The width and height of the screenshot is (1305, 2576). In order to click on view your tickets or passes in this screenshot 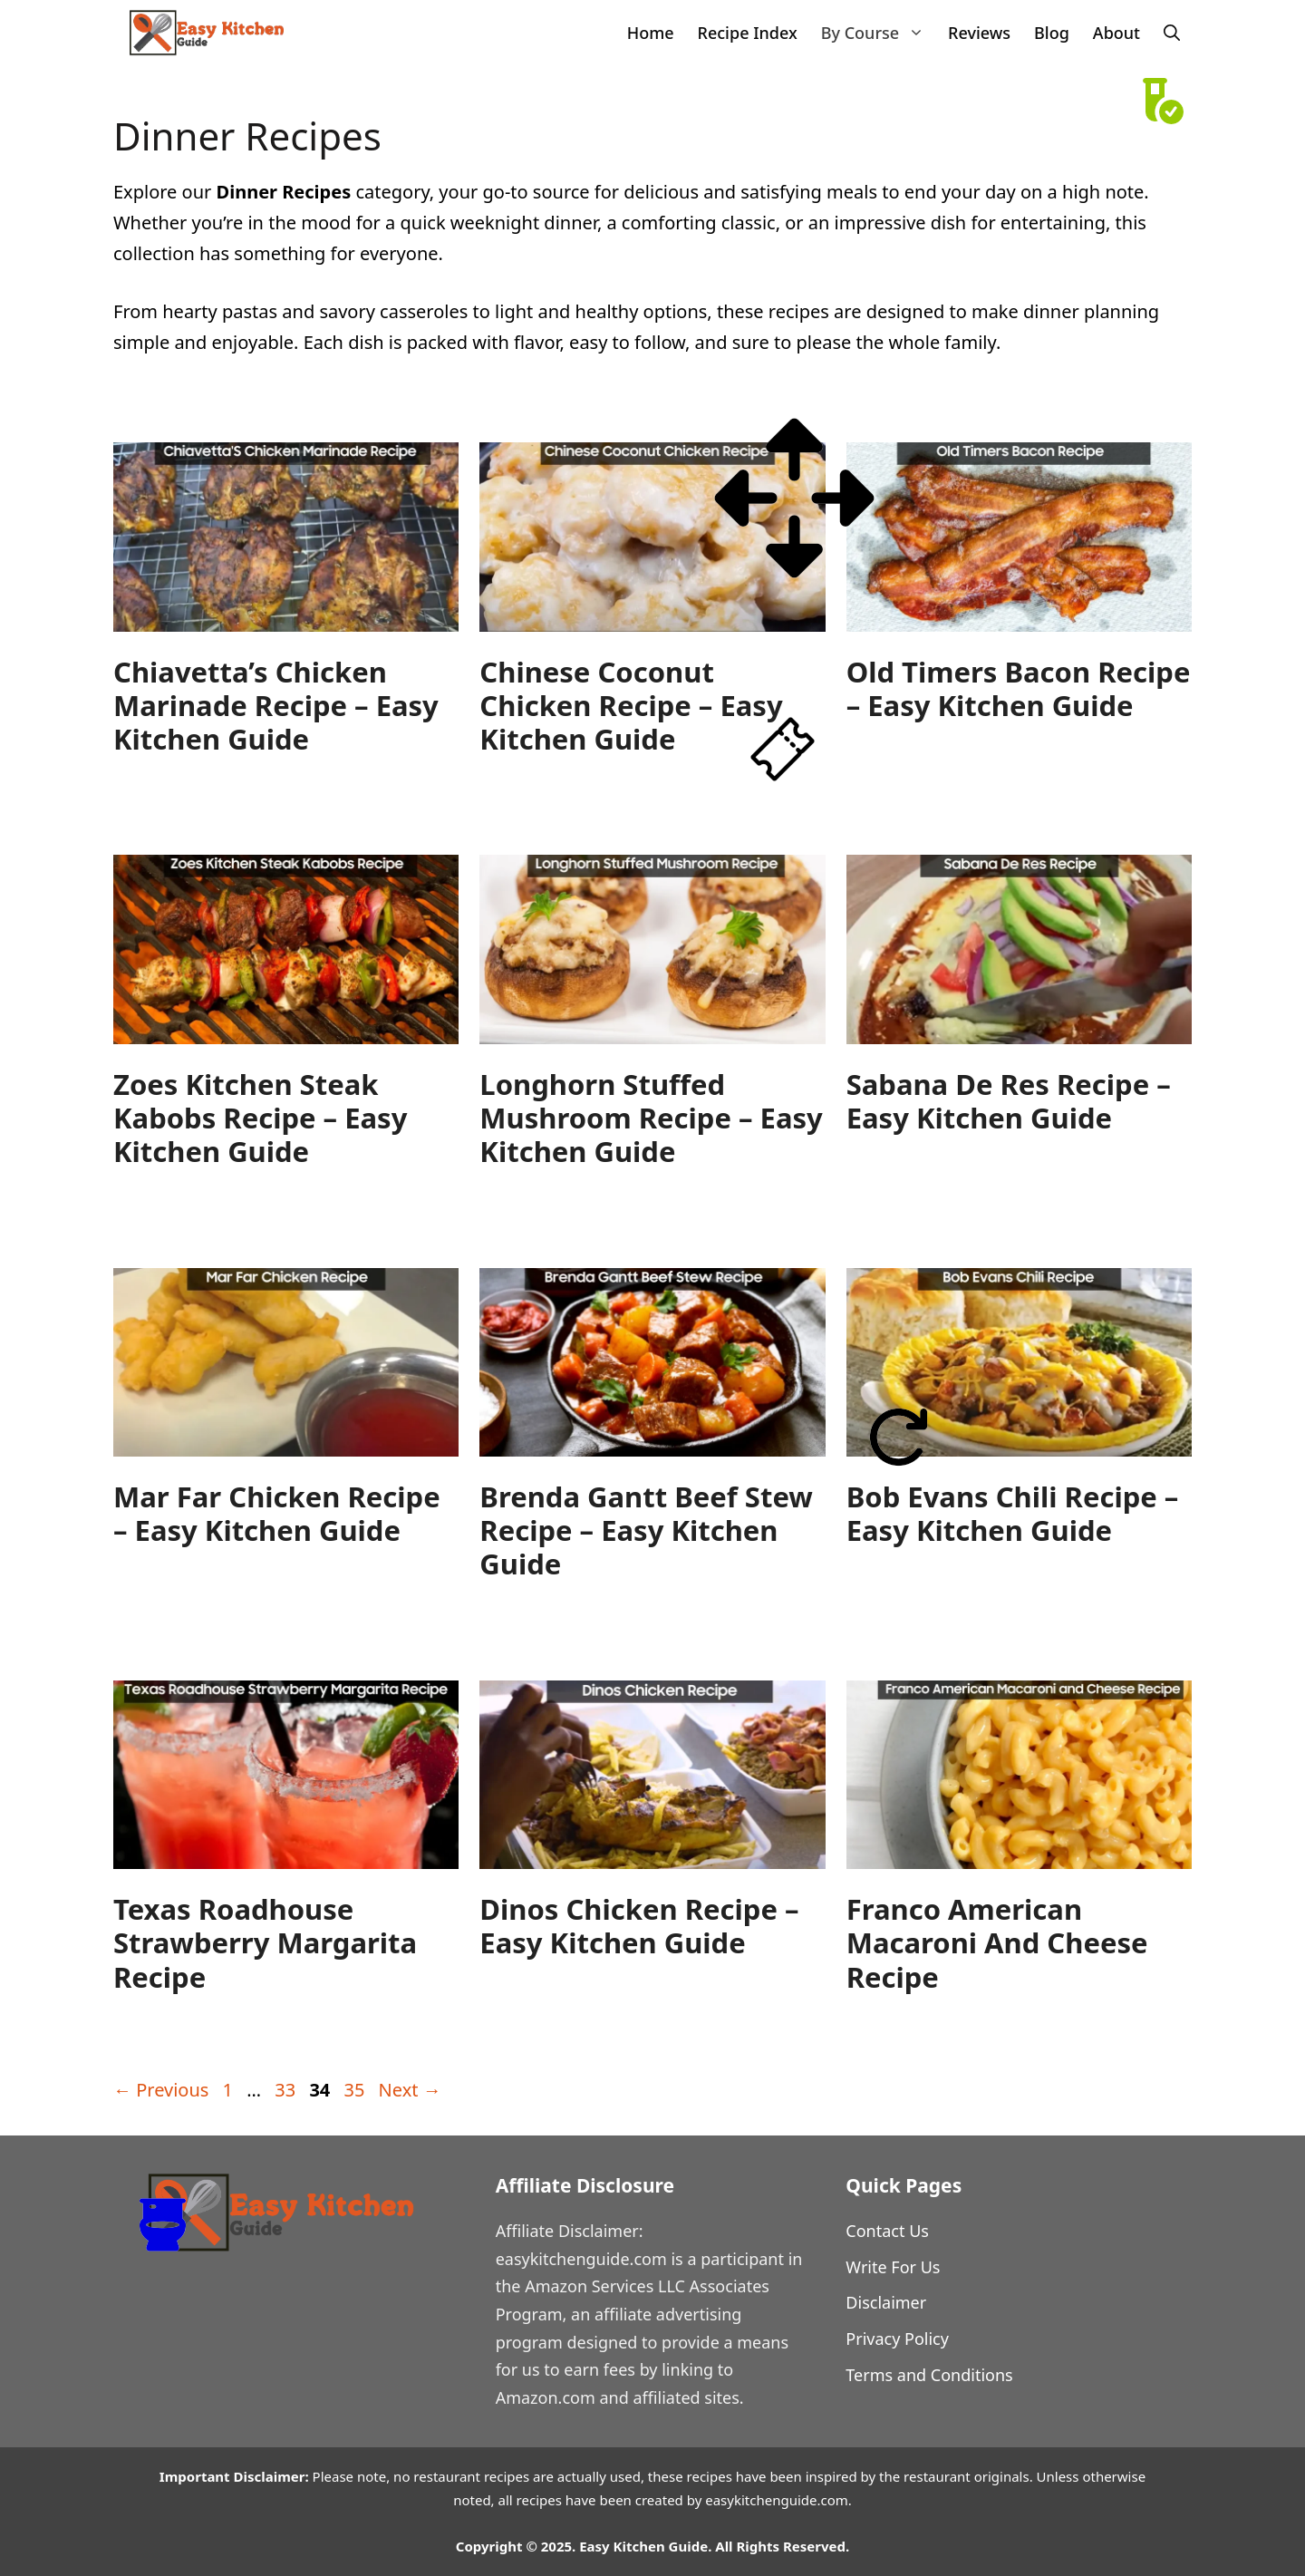, I will do `click(782, 749)`.